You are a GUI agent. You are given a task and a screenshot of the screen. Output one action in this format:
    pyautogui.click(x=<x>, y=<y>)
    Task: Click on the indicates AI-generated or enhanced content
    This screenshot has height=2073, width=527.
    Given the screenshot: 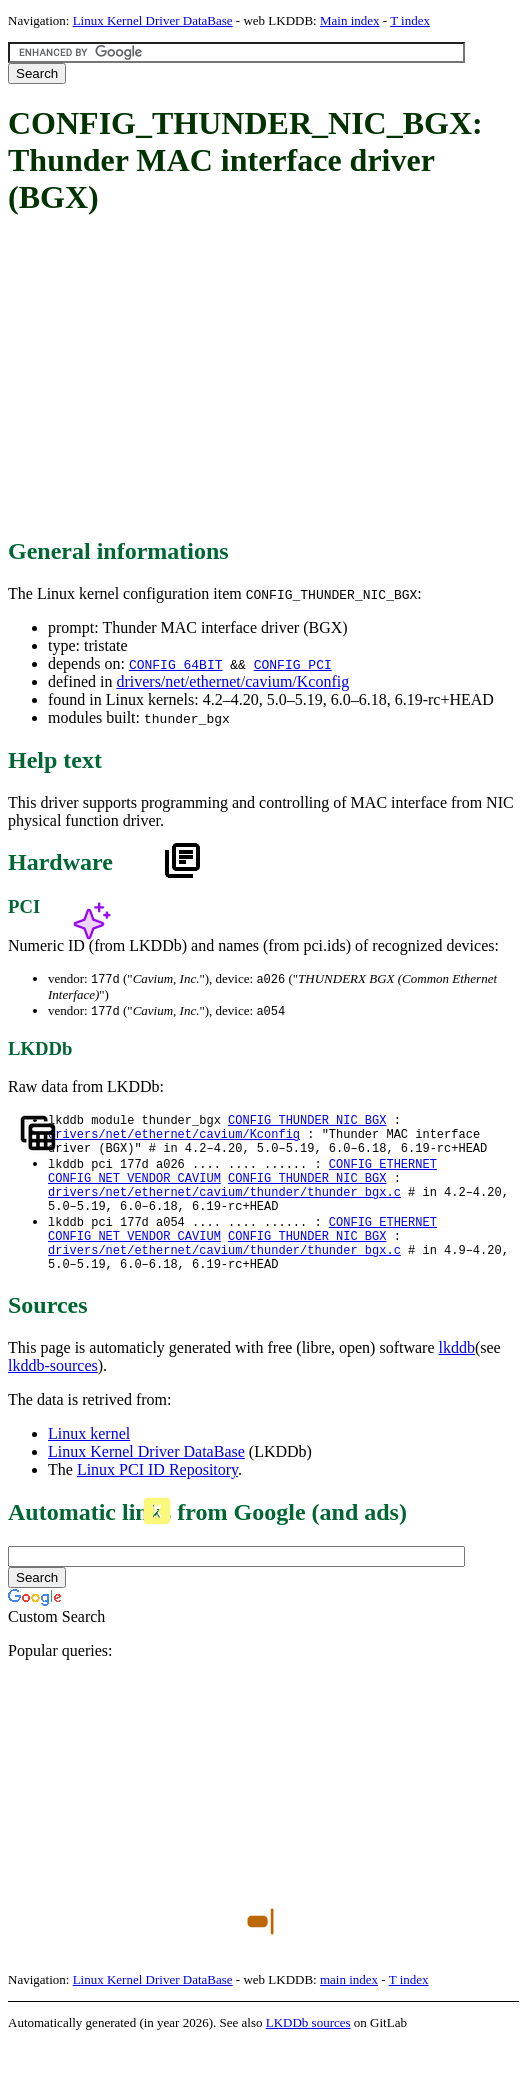 What is the action you would take?
    pyautogui.click(x=91, y=921)
    